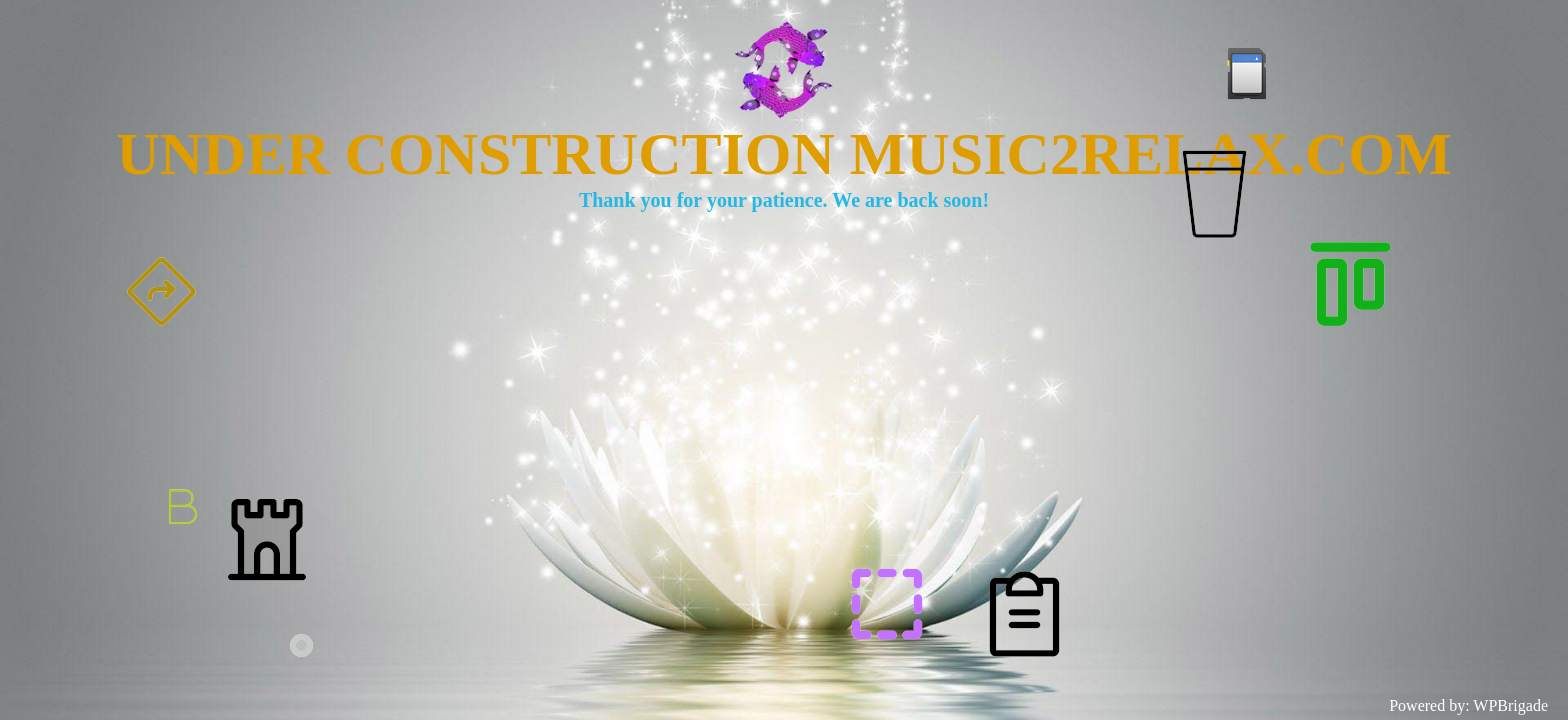 This screenshot has width=1568, height=720. What do you see at coordinates (1350, 282) in the screenshot?
I see `align selected elements to the top` at bounding box center [1350, 282].